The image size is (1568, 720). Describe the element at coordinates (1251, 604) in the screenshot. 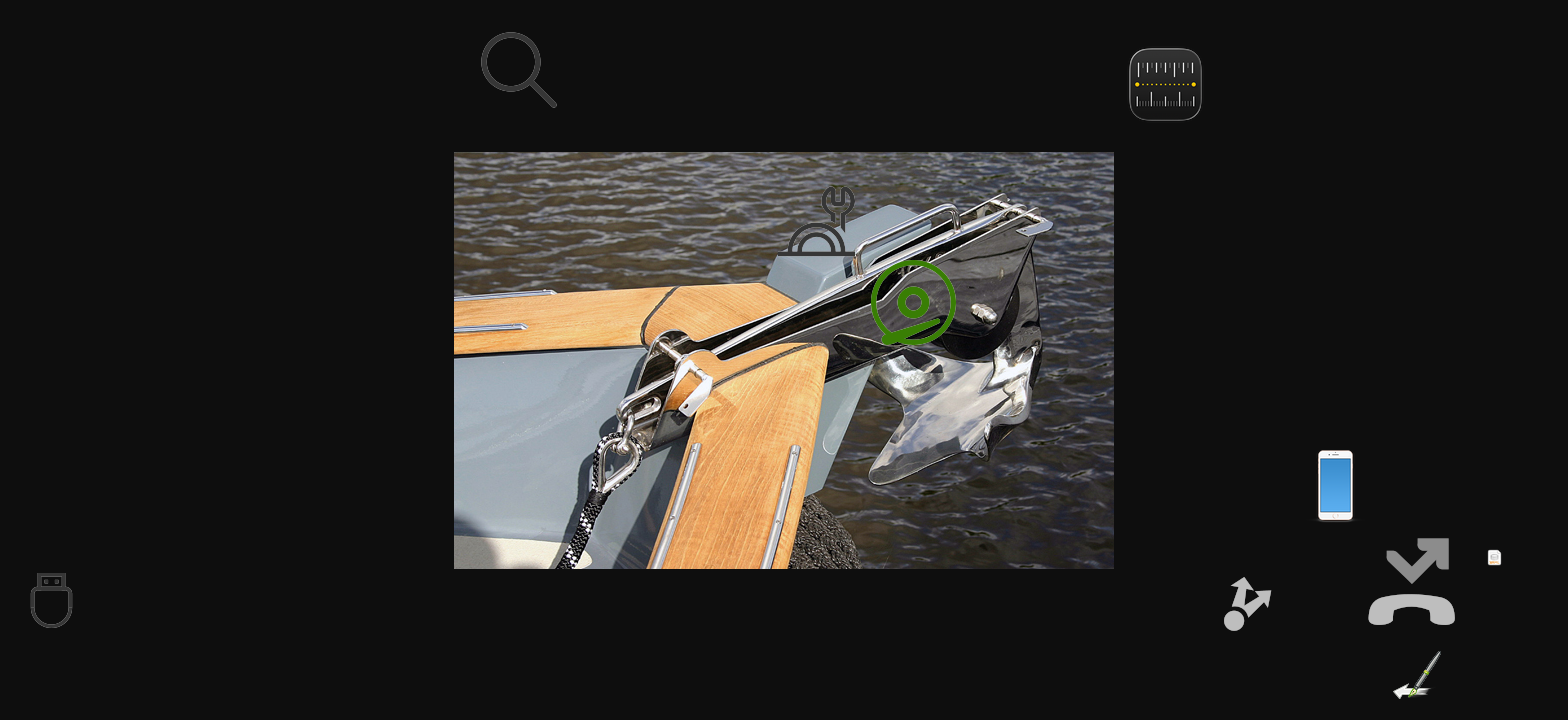

I see `share or send content to another app or device` at that location.